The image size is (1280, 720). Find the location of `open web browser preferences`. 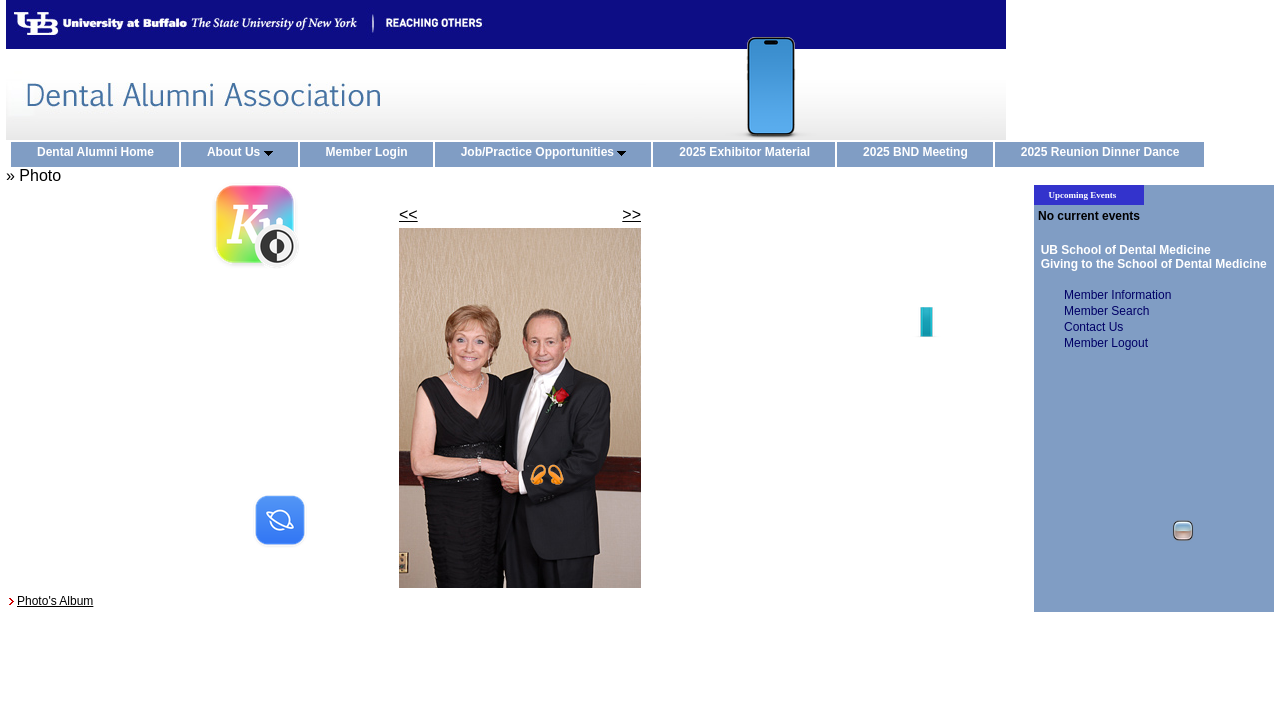

open web browser preferences is located at coordinates (280, 521).